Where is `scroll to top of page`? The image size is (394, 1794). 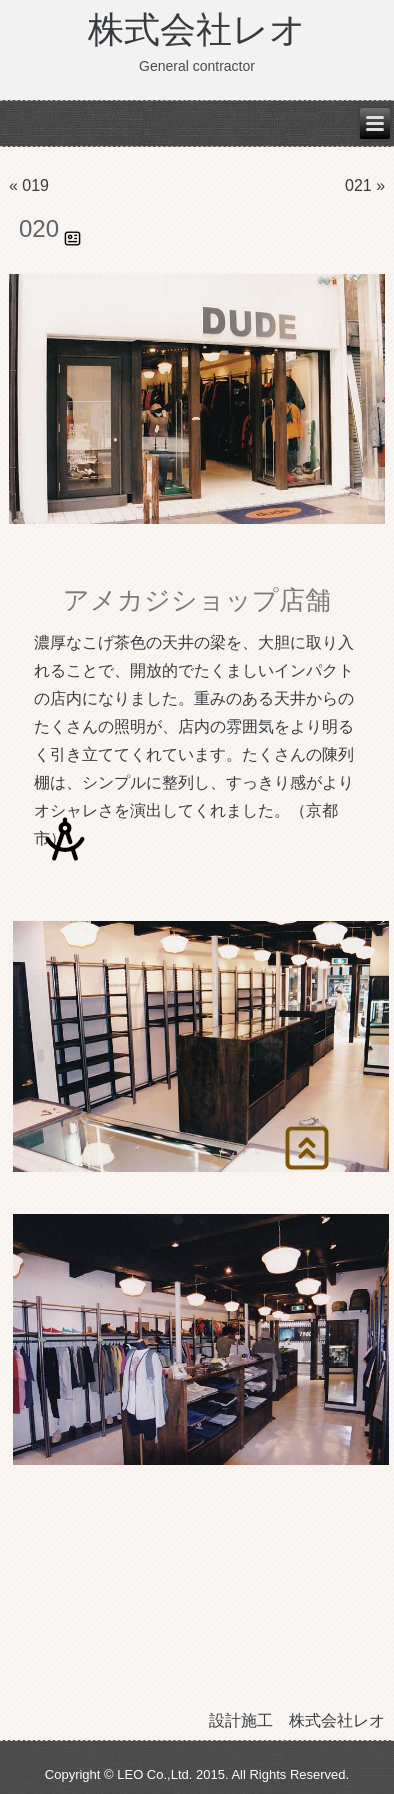
scroll to top of page is located at coordinates (307, 1148).